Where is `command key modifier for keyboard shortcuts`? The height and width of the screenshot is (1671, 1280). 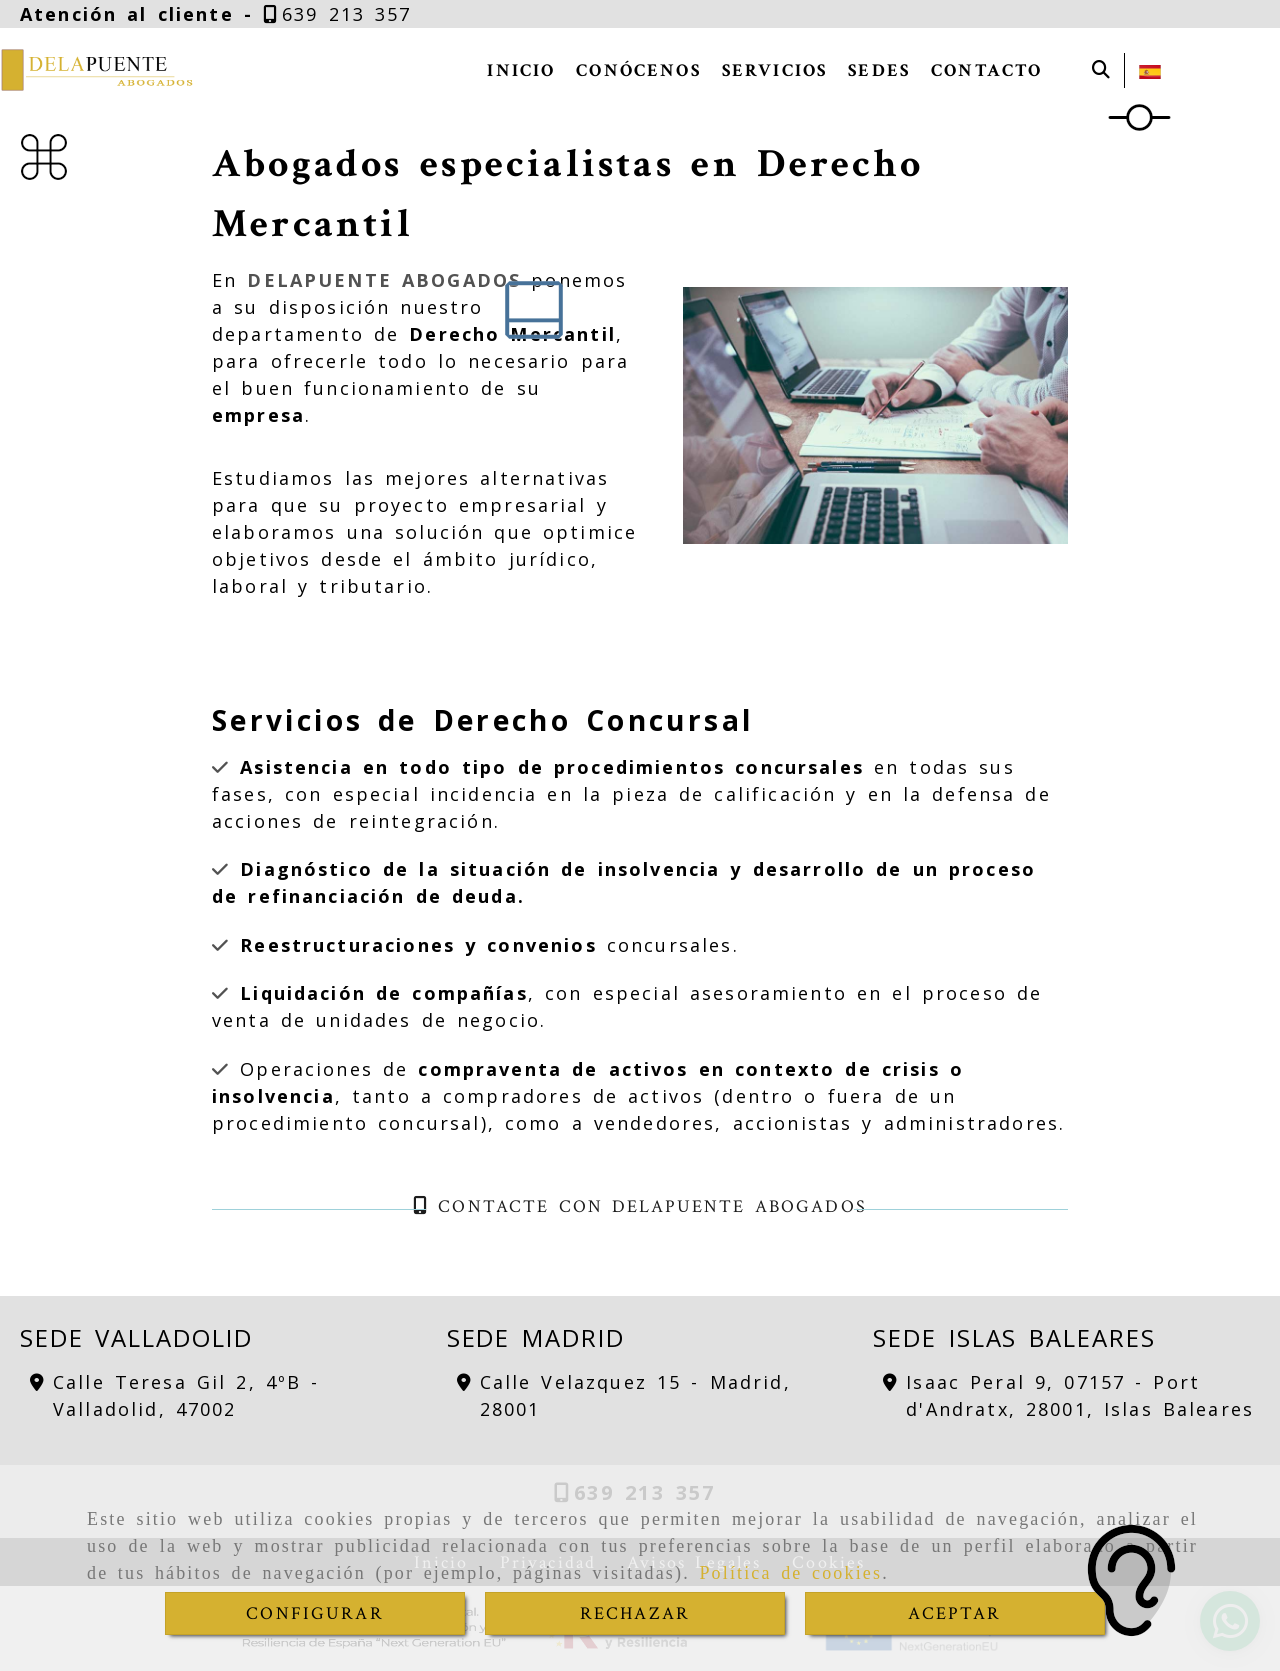 command key modifier for keyboard shortcuts is located at coordinates (44, 157).